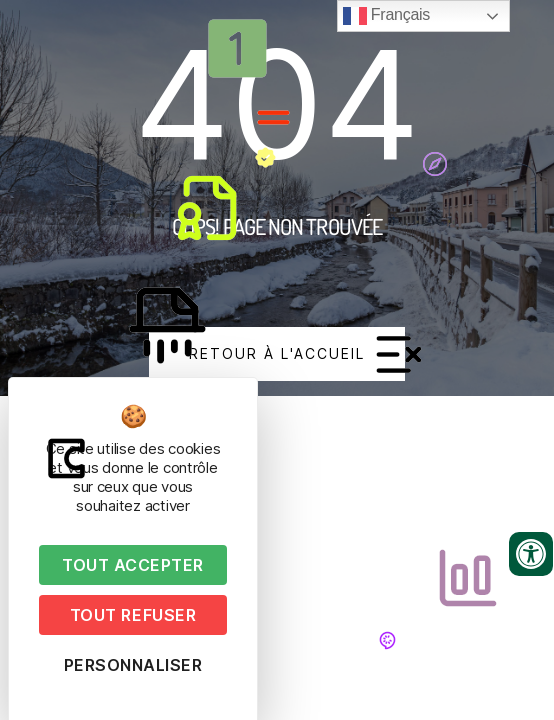 The width and height of the screenshot is (554, 720). What do you see at coordinates (237, 48) in the screenshot?
I see `indicates the first step in a sequence or process` at bounding box center [237, 48].